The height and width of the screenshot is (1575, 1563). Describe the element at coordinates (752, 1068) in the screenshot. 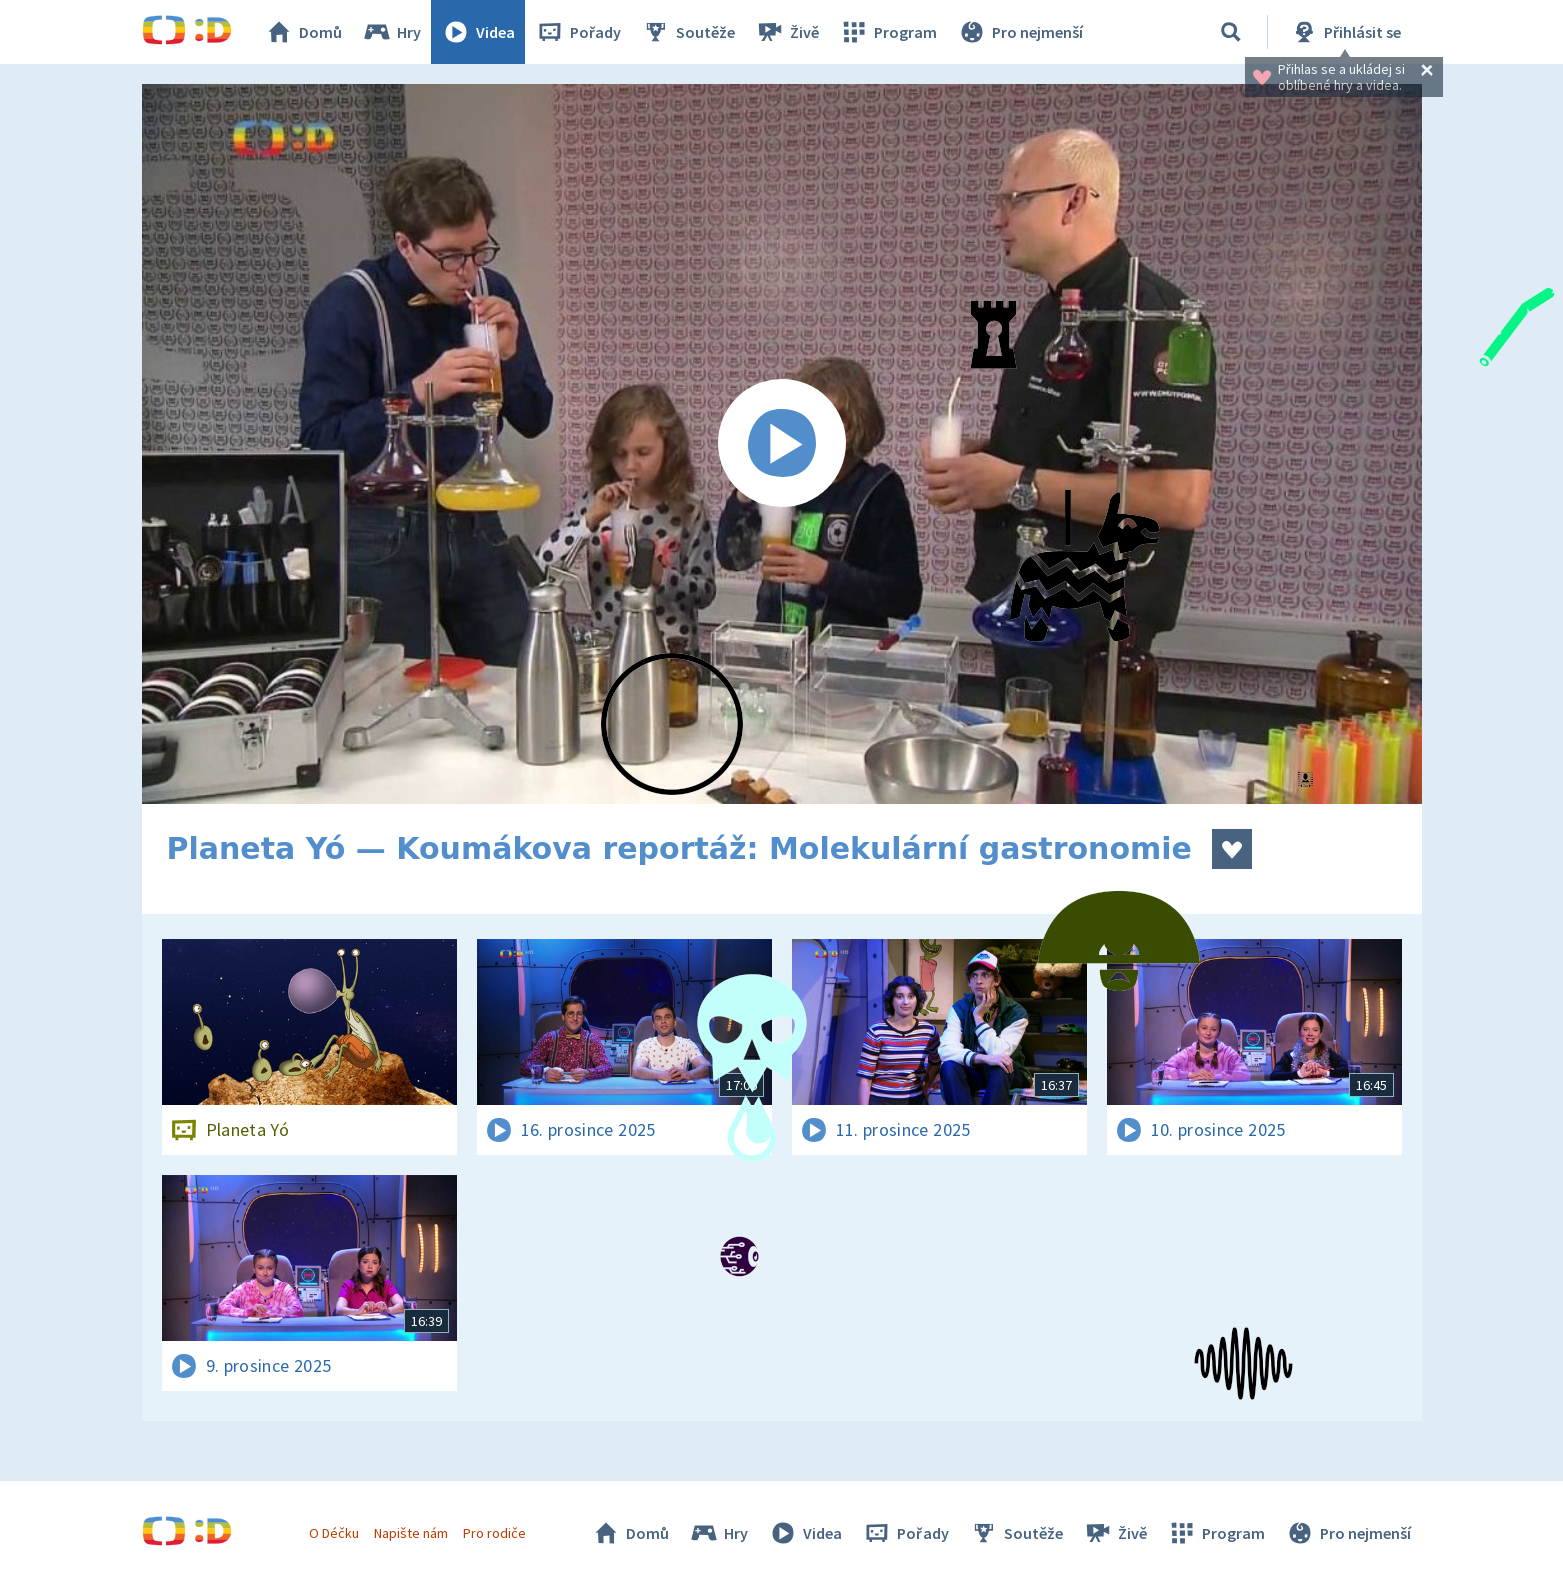

I see `indicates a poisonous or toxic item` at that location.